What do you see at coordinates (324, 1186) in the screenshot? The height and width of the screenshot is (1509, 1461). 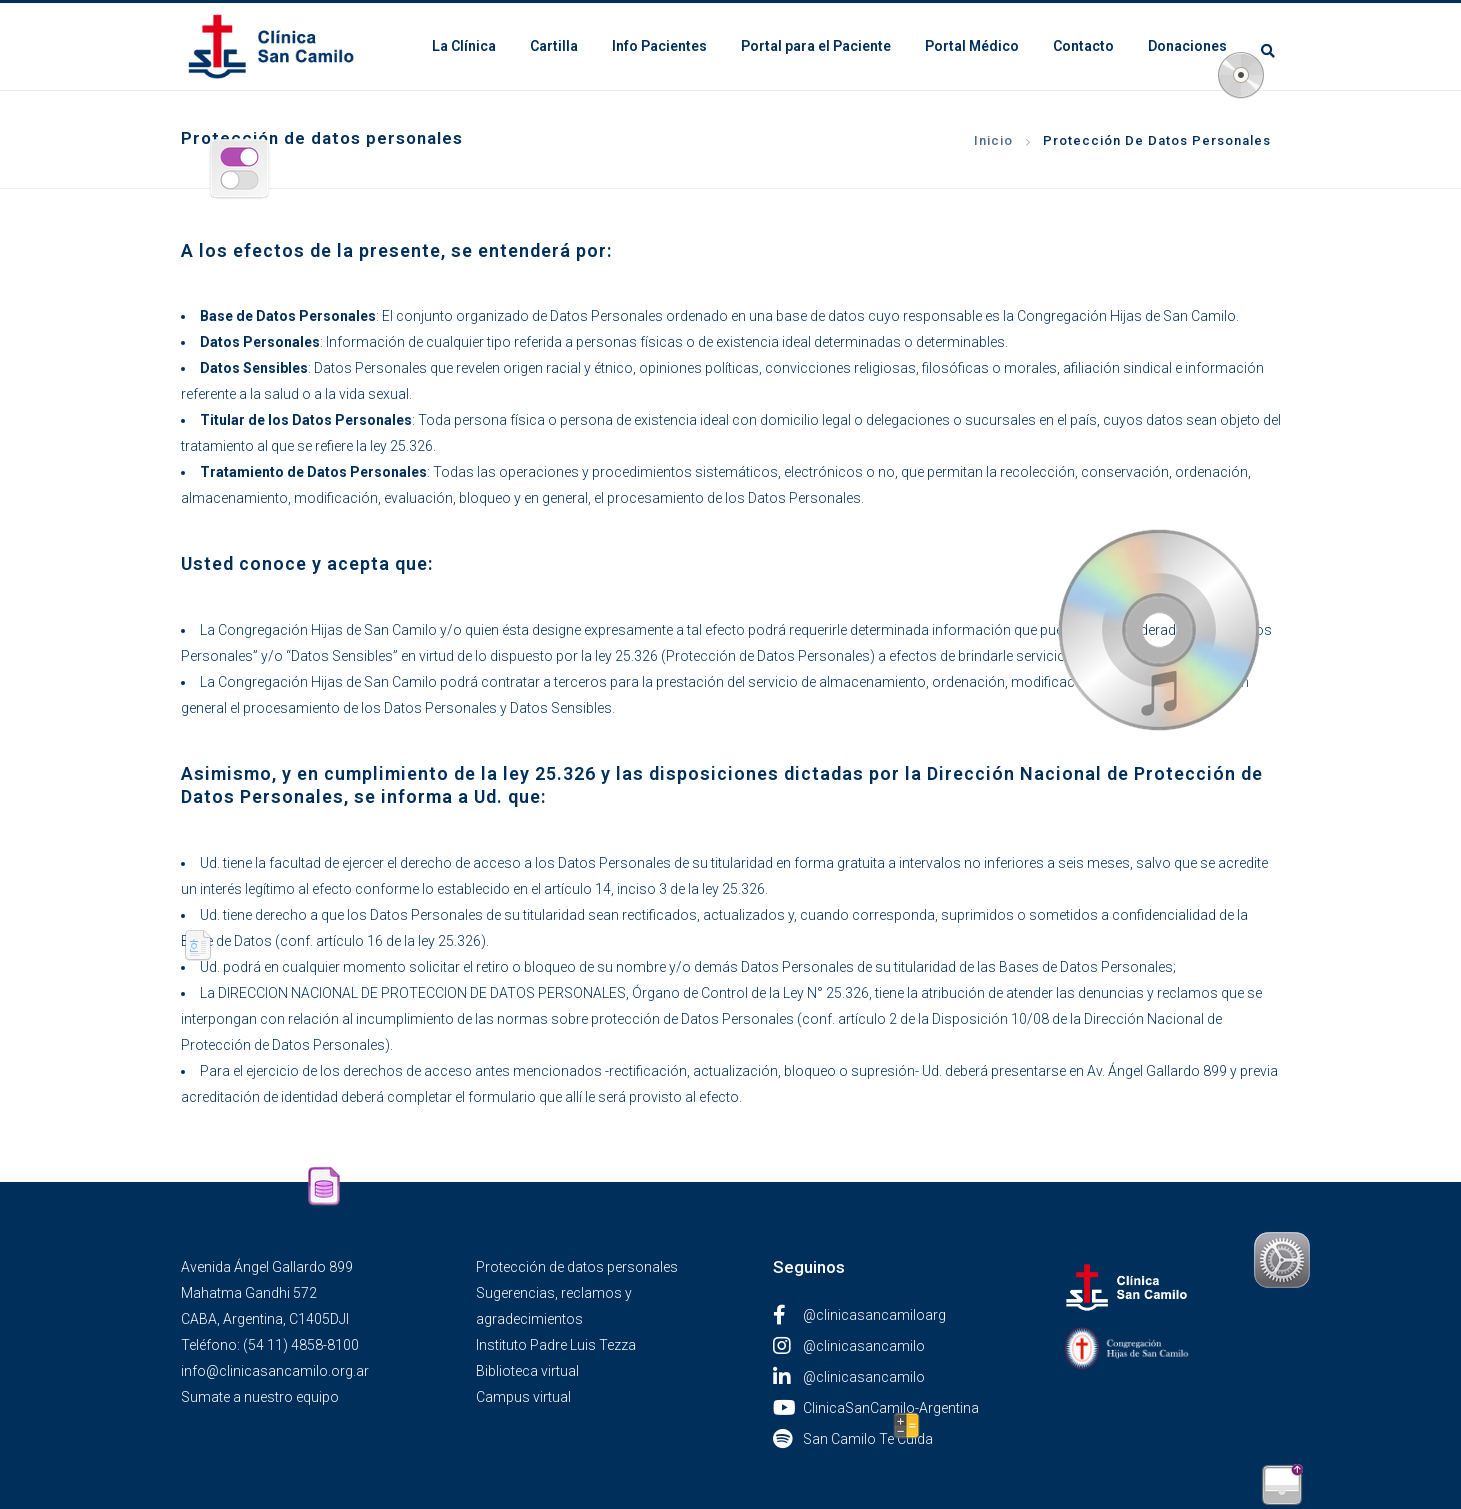 I see `libreoffice base database file` at bounding box center [324, 1186].